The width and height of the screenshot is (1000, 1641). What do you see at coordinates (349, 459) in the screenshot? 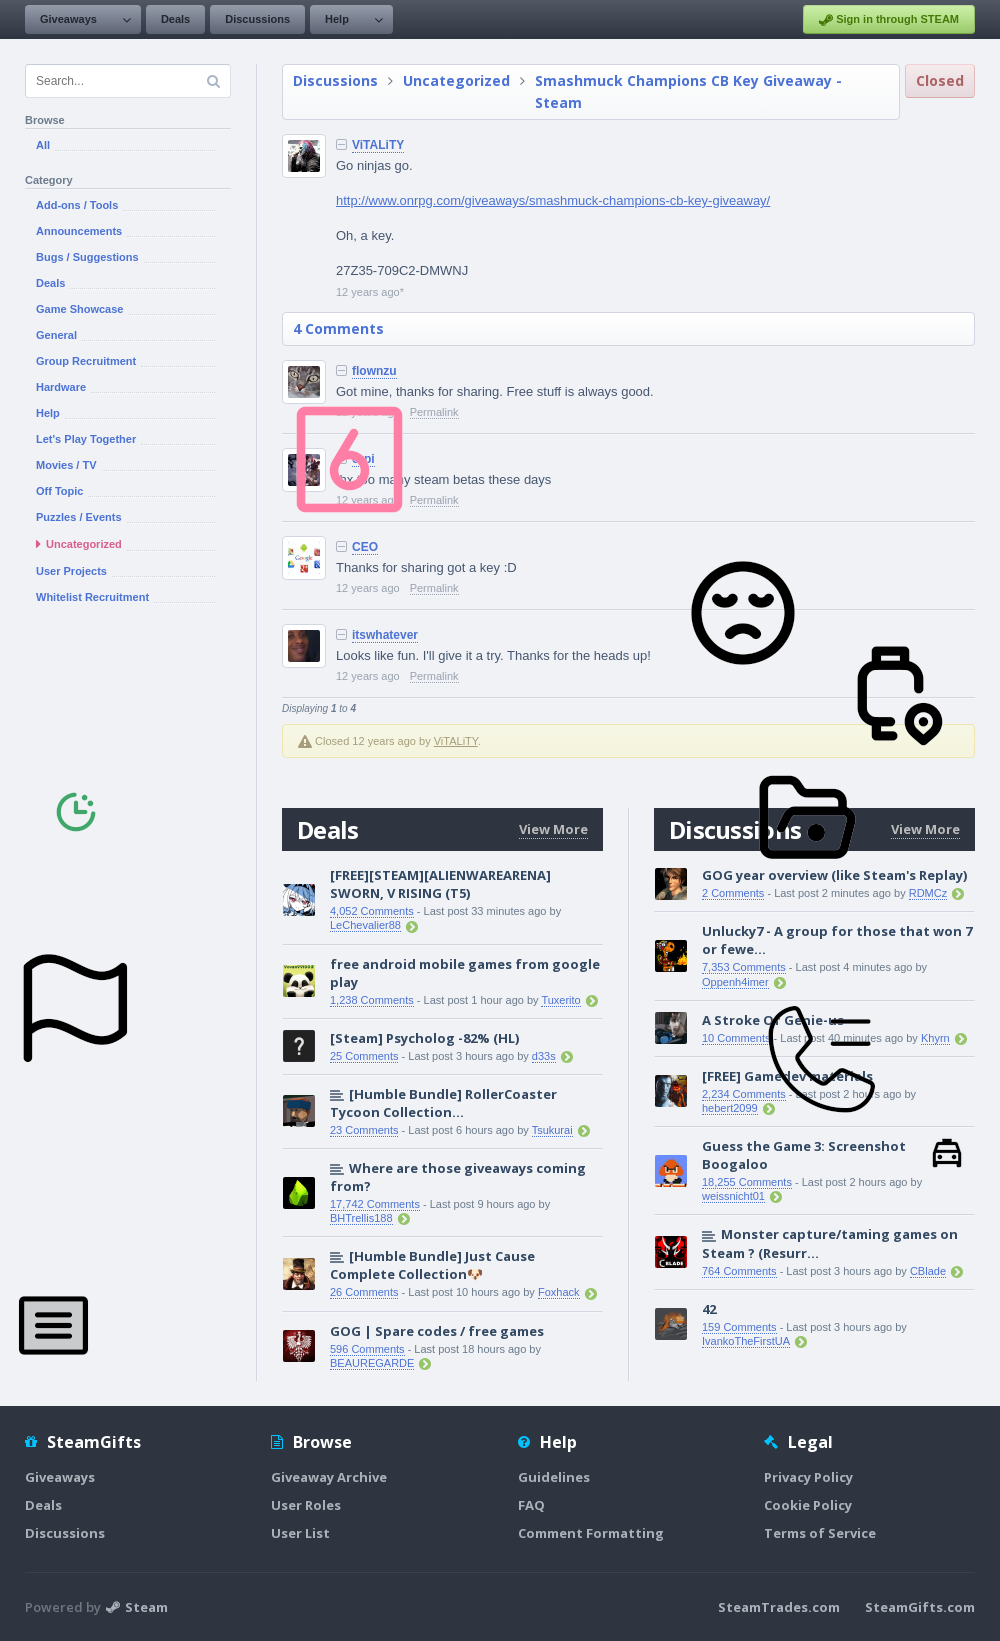
I see `select the number six` at bounding box center [349, 459].